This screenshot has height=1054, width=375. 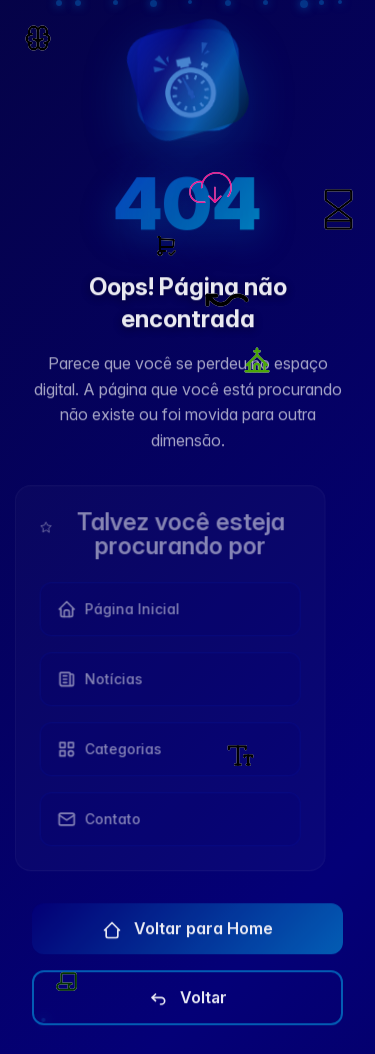 I want to click on download file from cloud storage, so click(x=210, y=187).